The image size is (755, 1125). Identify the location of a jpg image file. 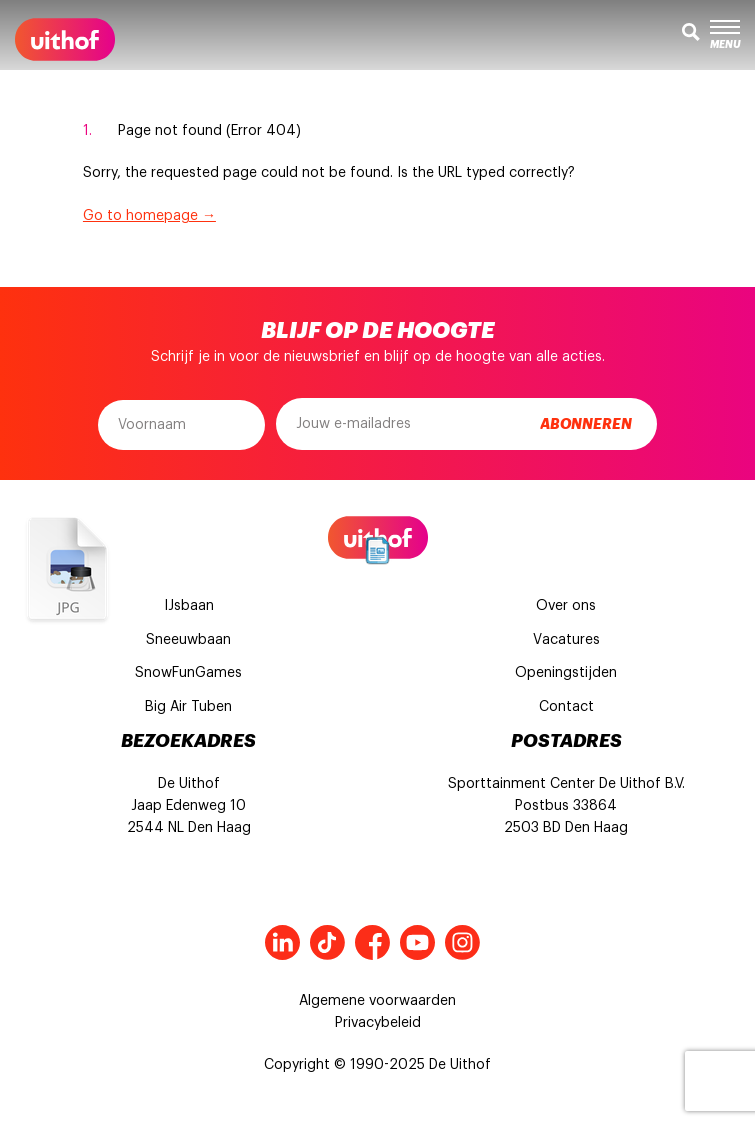
(67, 570).